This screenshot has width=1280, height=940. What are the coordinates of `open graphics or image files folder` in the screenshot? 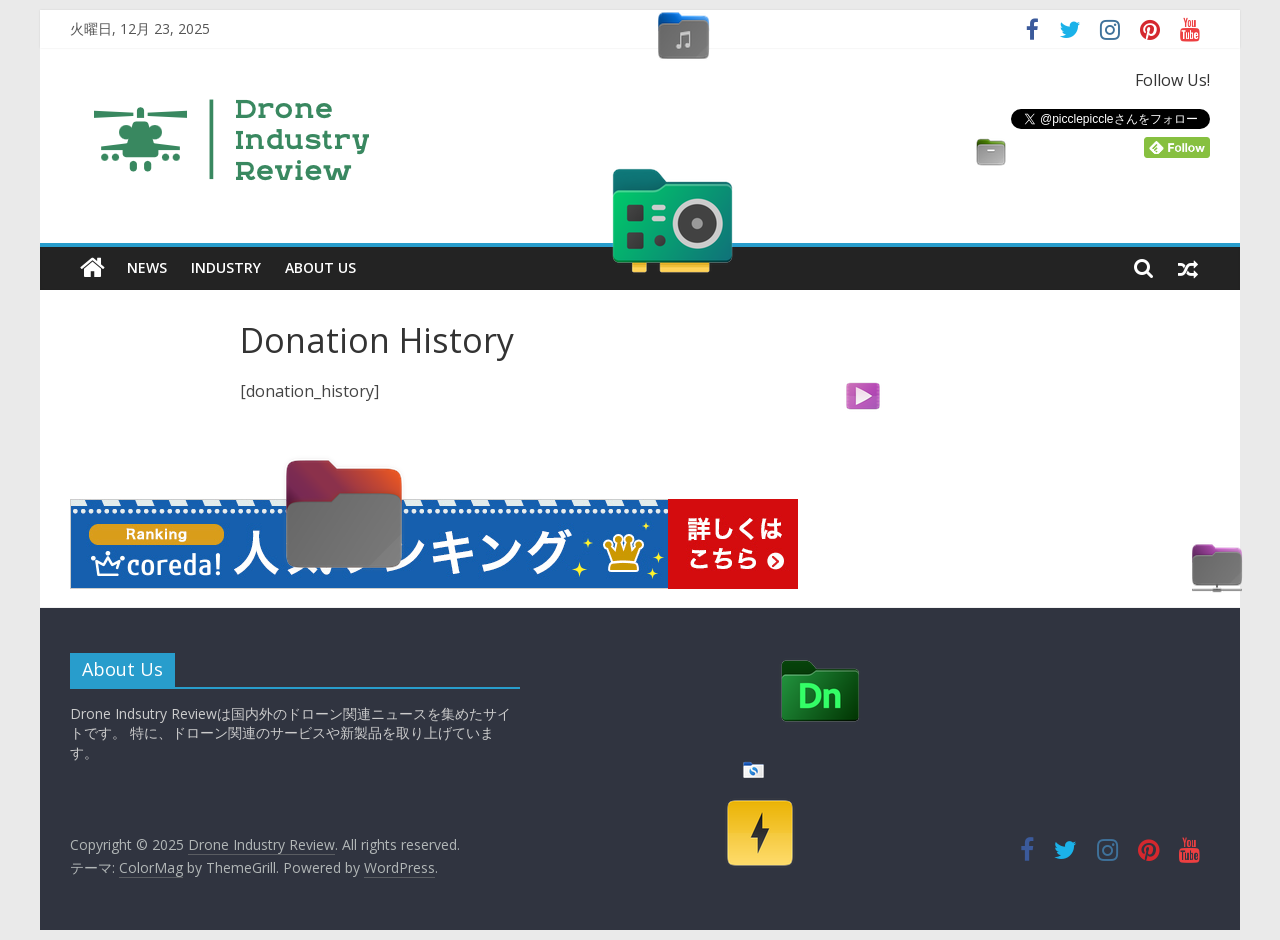 It's located at (672, 219).